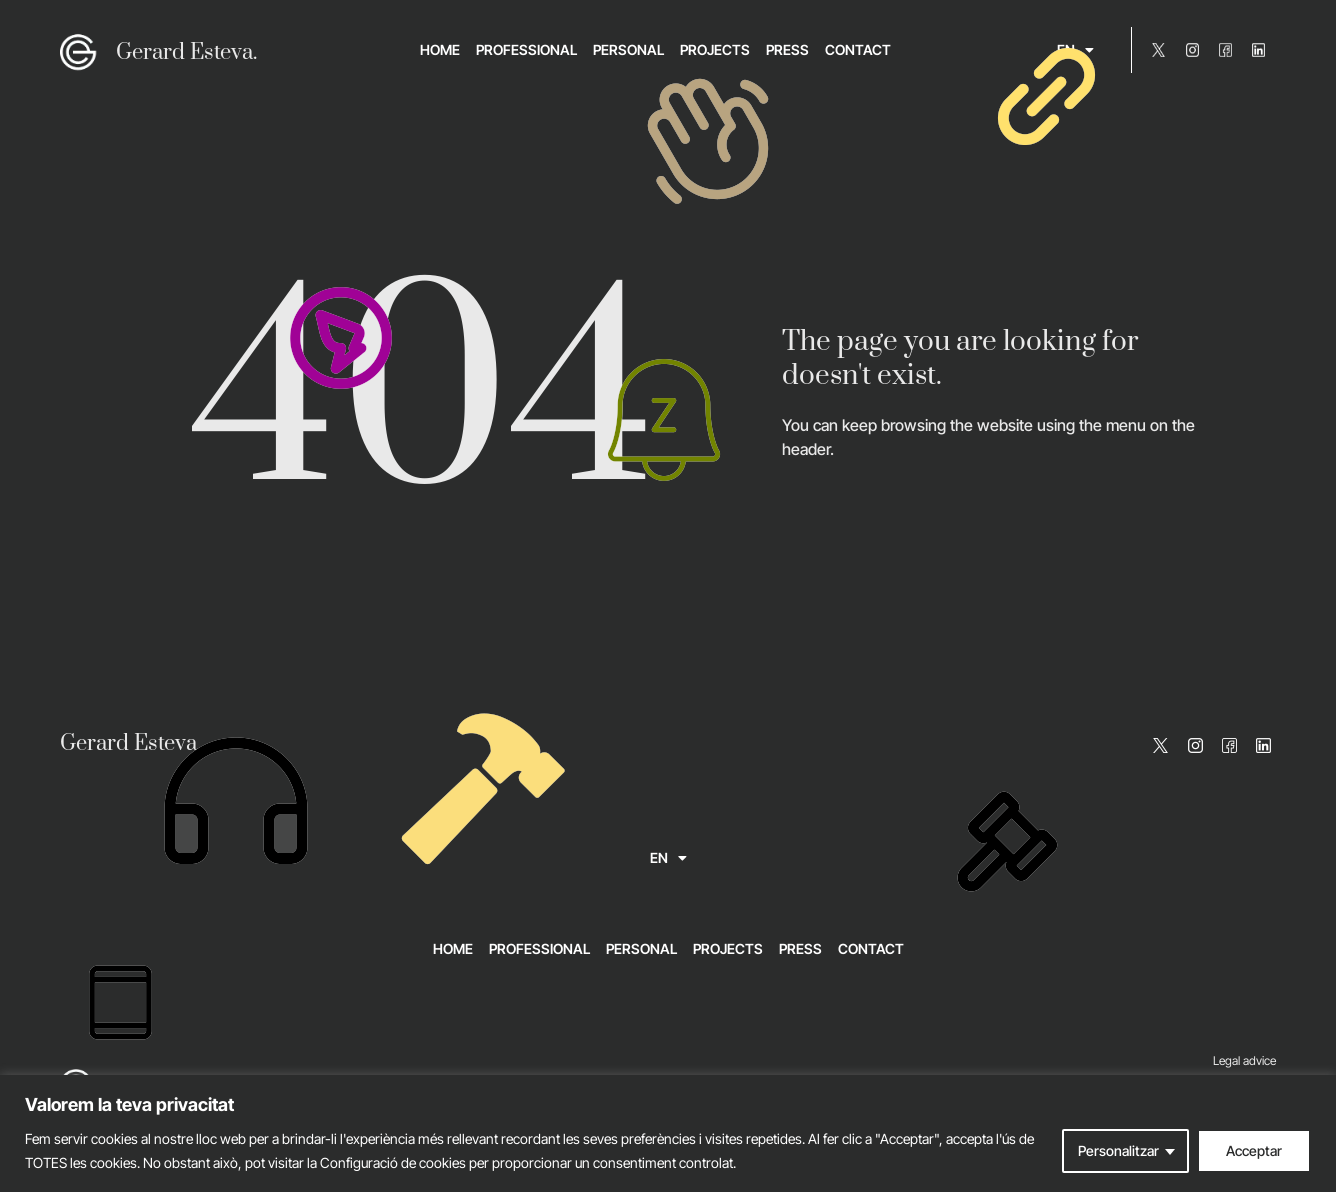 Image resolution: width=1336 pixels, height=1192 pixels. I want to click on send a greeting or say hello, so click(708, 139).